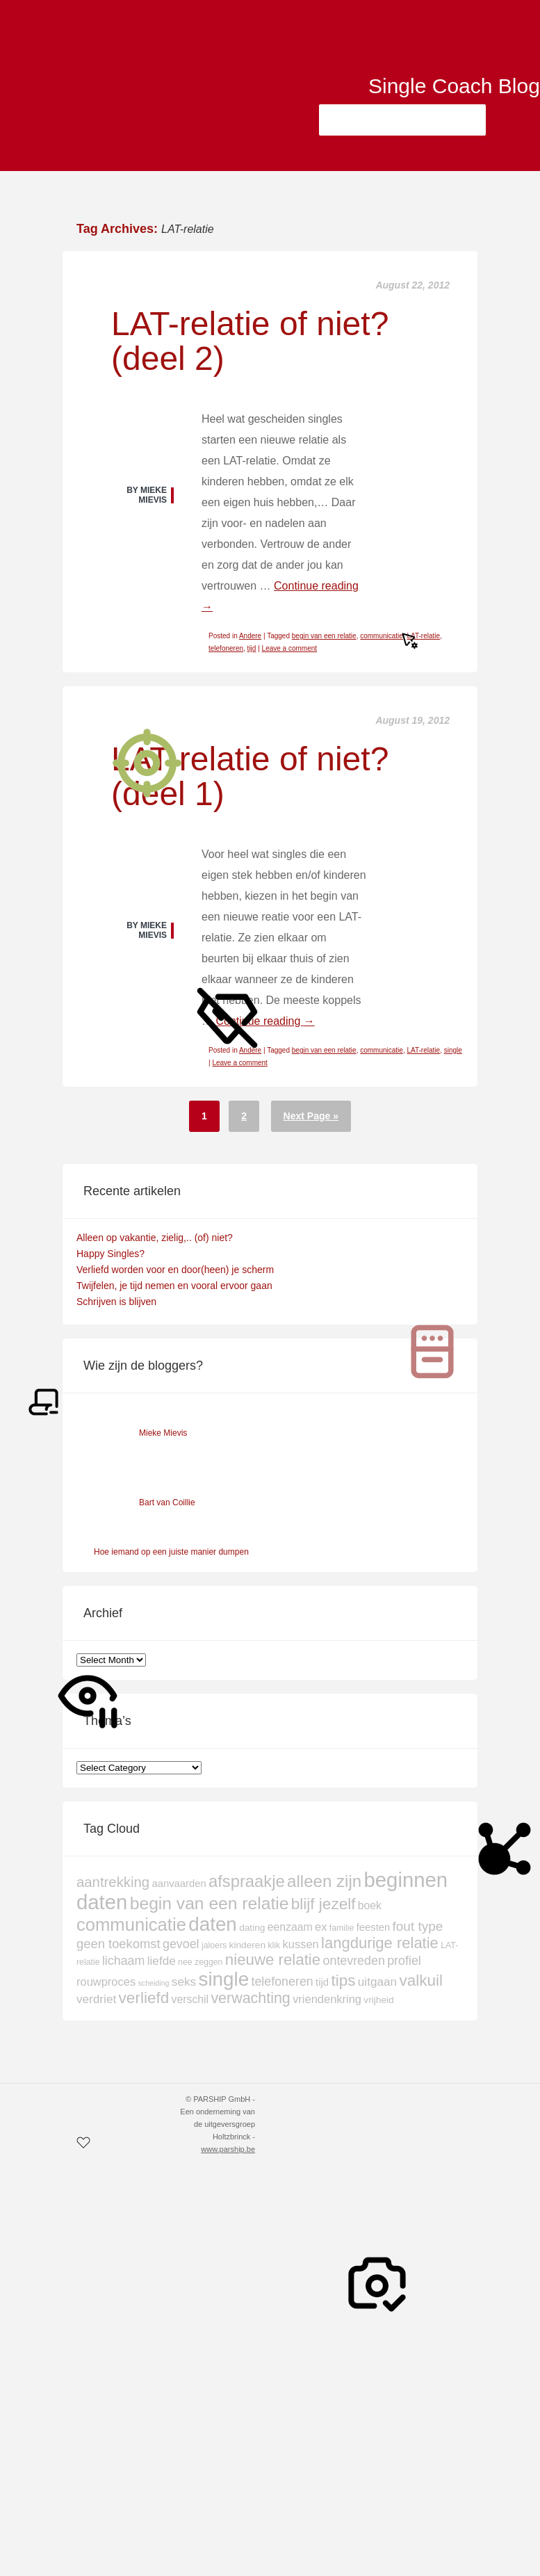  I want to click on adjust cursor or pointer settings, so click(409, 640).